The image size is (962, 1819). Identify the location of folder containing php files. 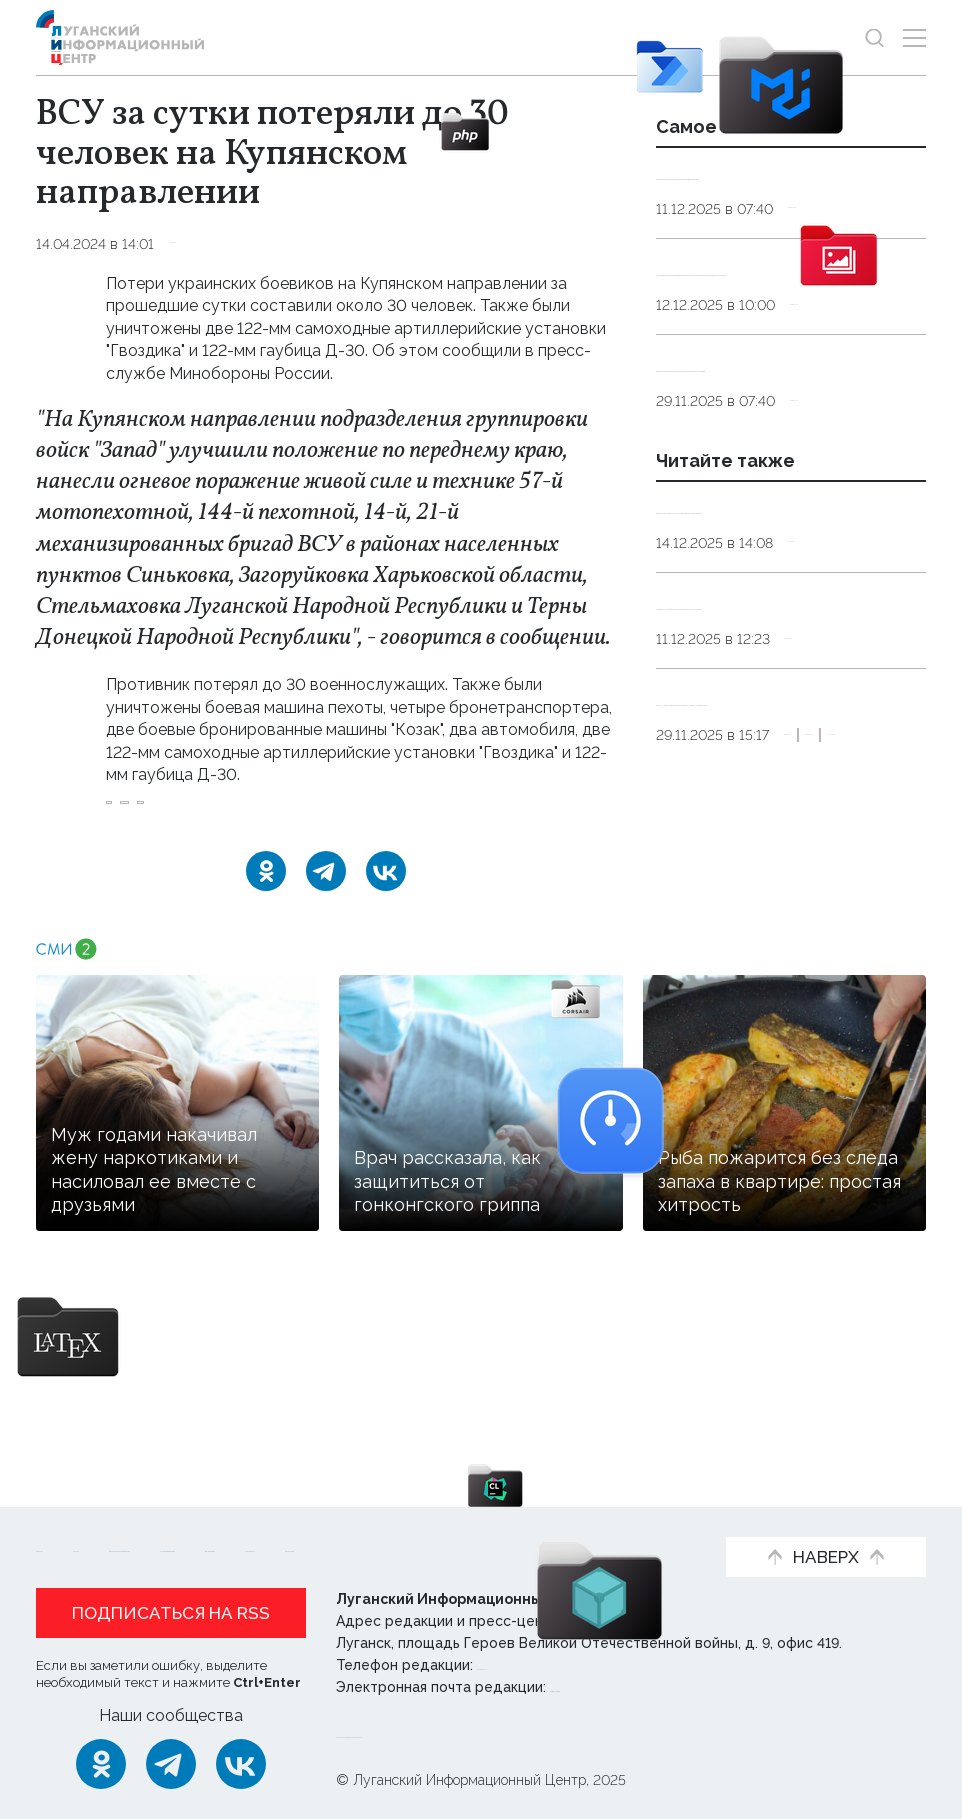
(465, 133).